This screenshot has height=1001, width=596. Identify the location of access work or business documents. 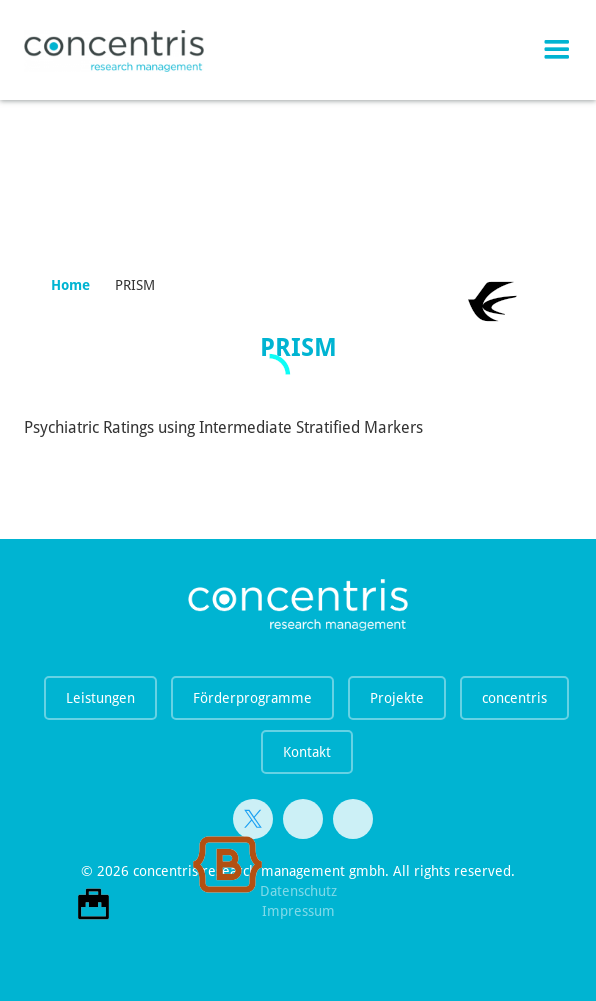
(93, 905).